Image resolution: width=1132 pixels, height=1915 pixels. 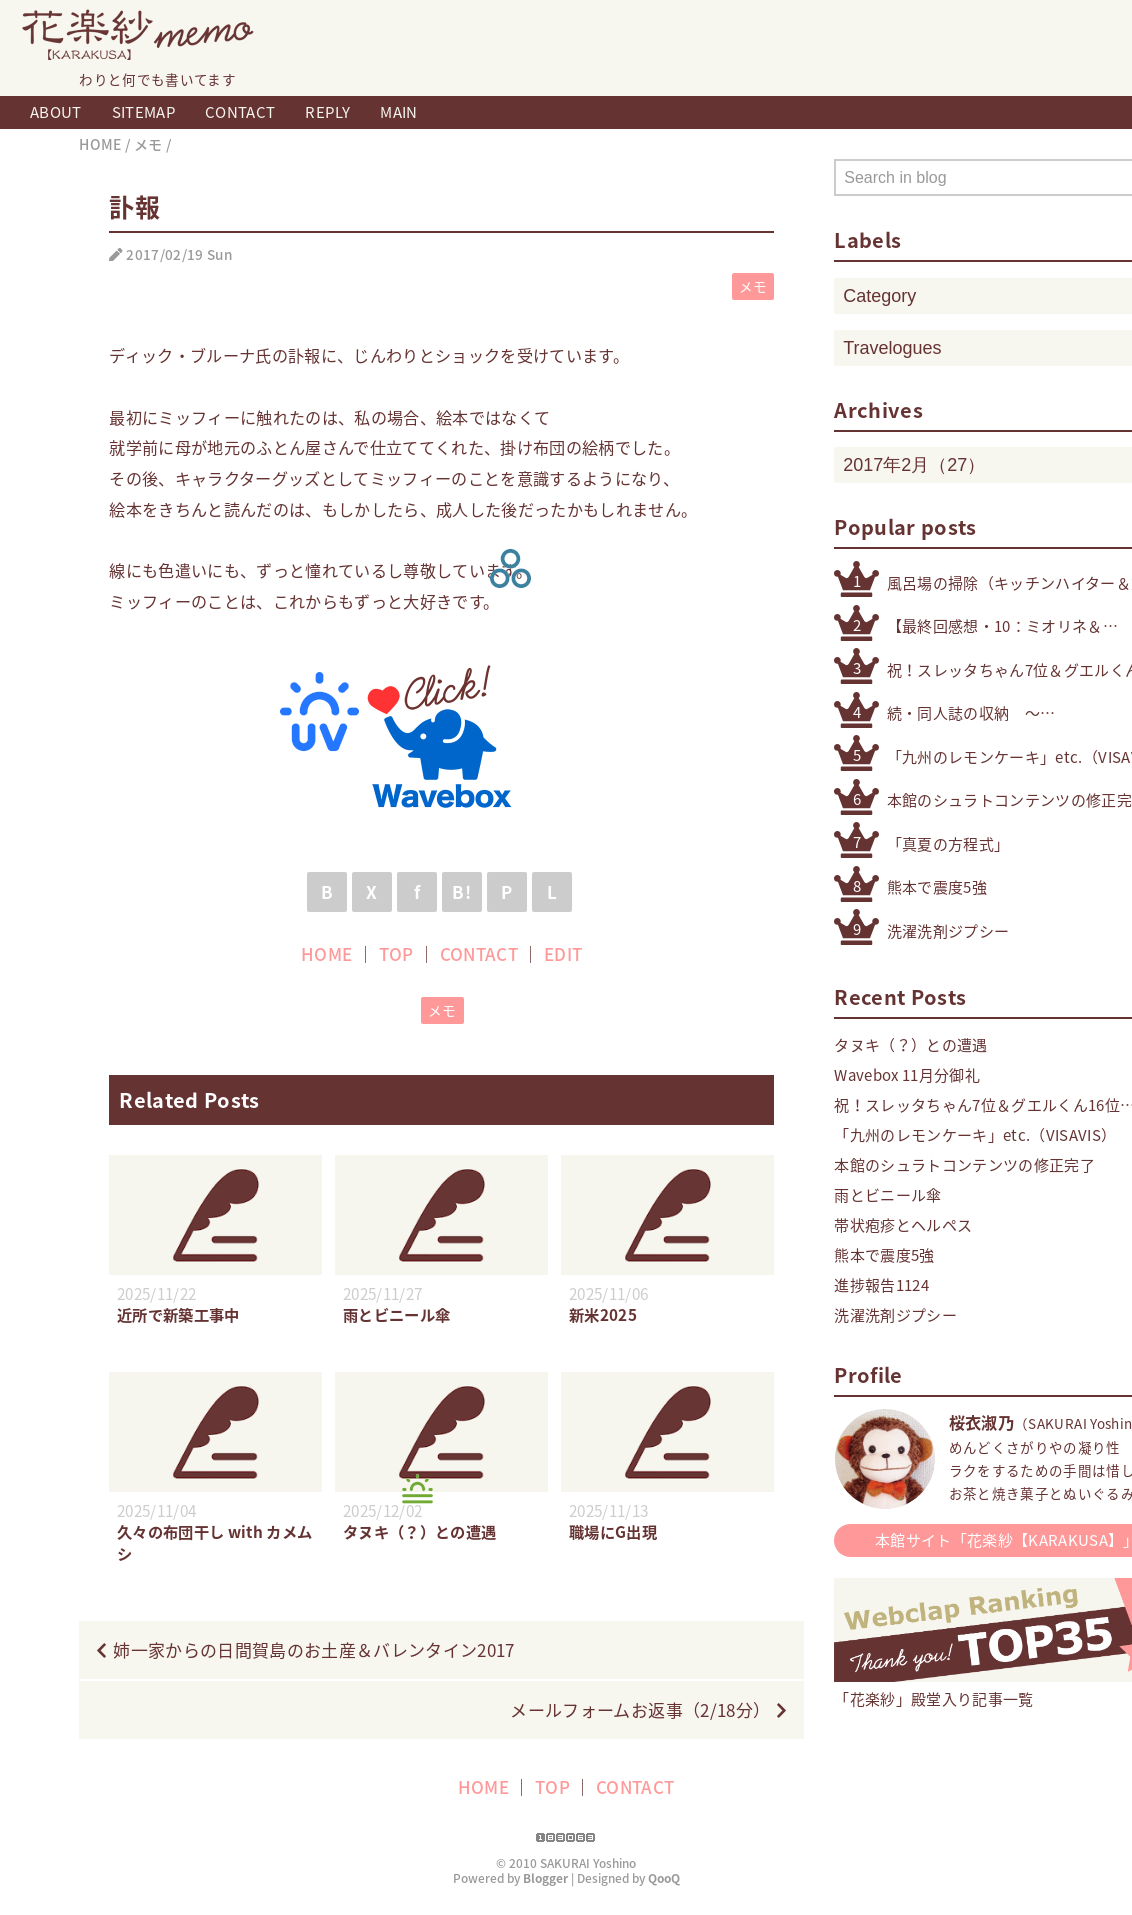 I want to click on indicates hazy or foggy weather conditions, so click(x=417, y=1489).